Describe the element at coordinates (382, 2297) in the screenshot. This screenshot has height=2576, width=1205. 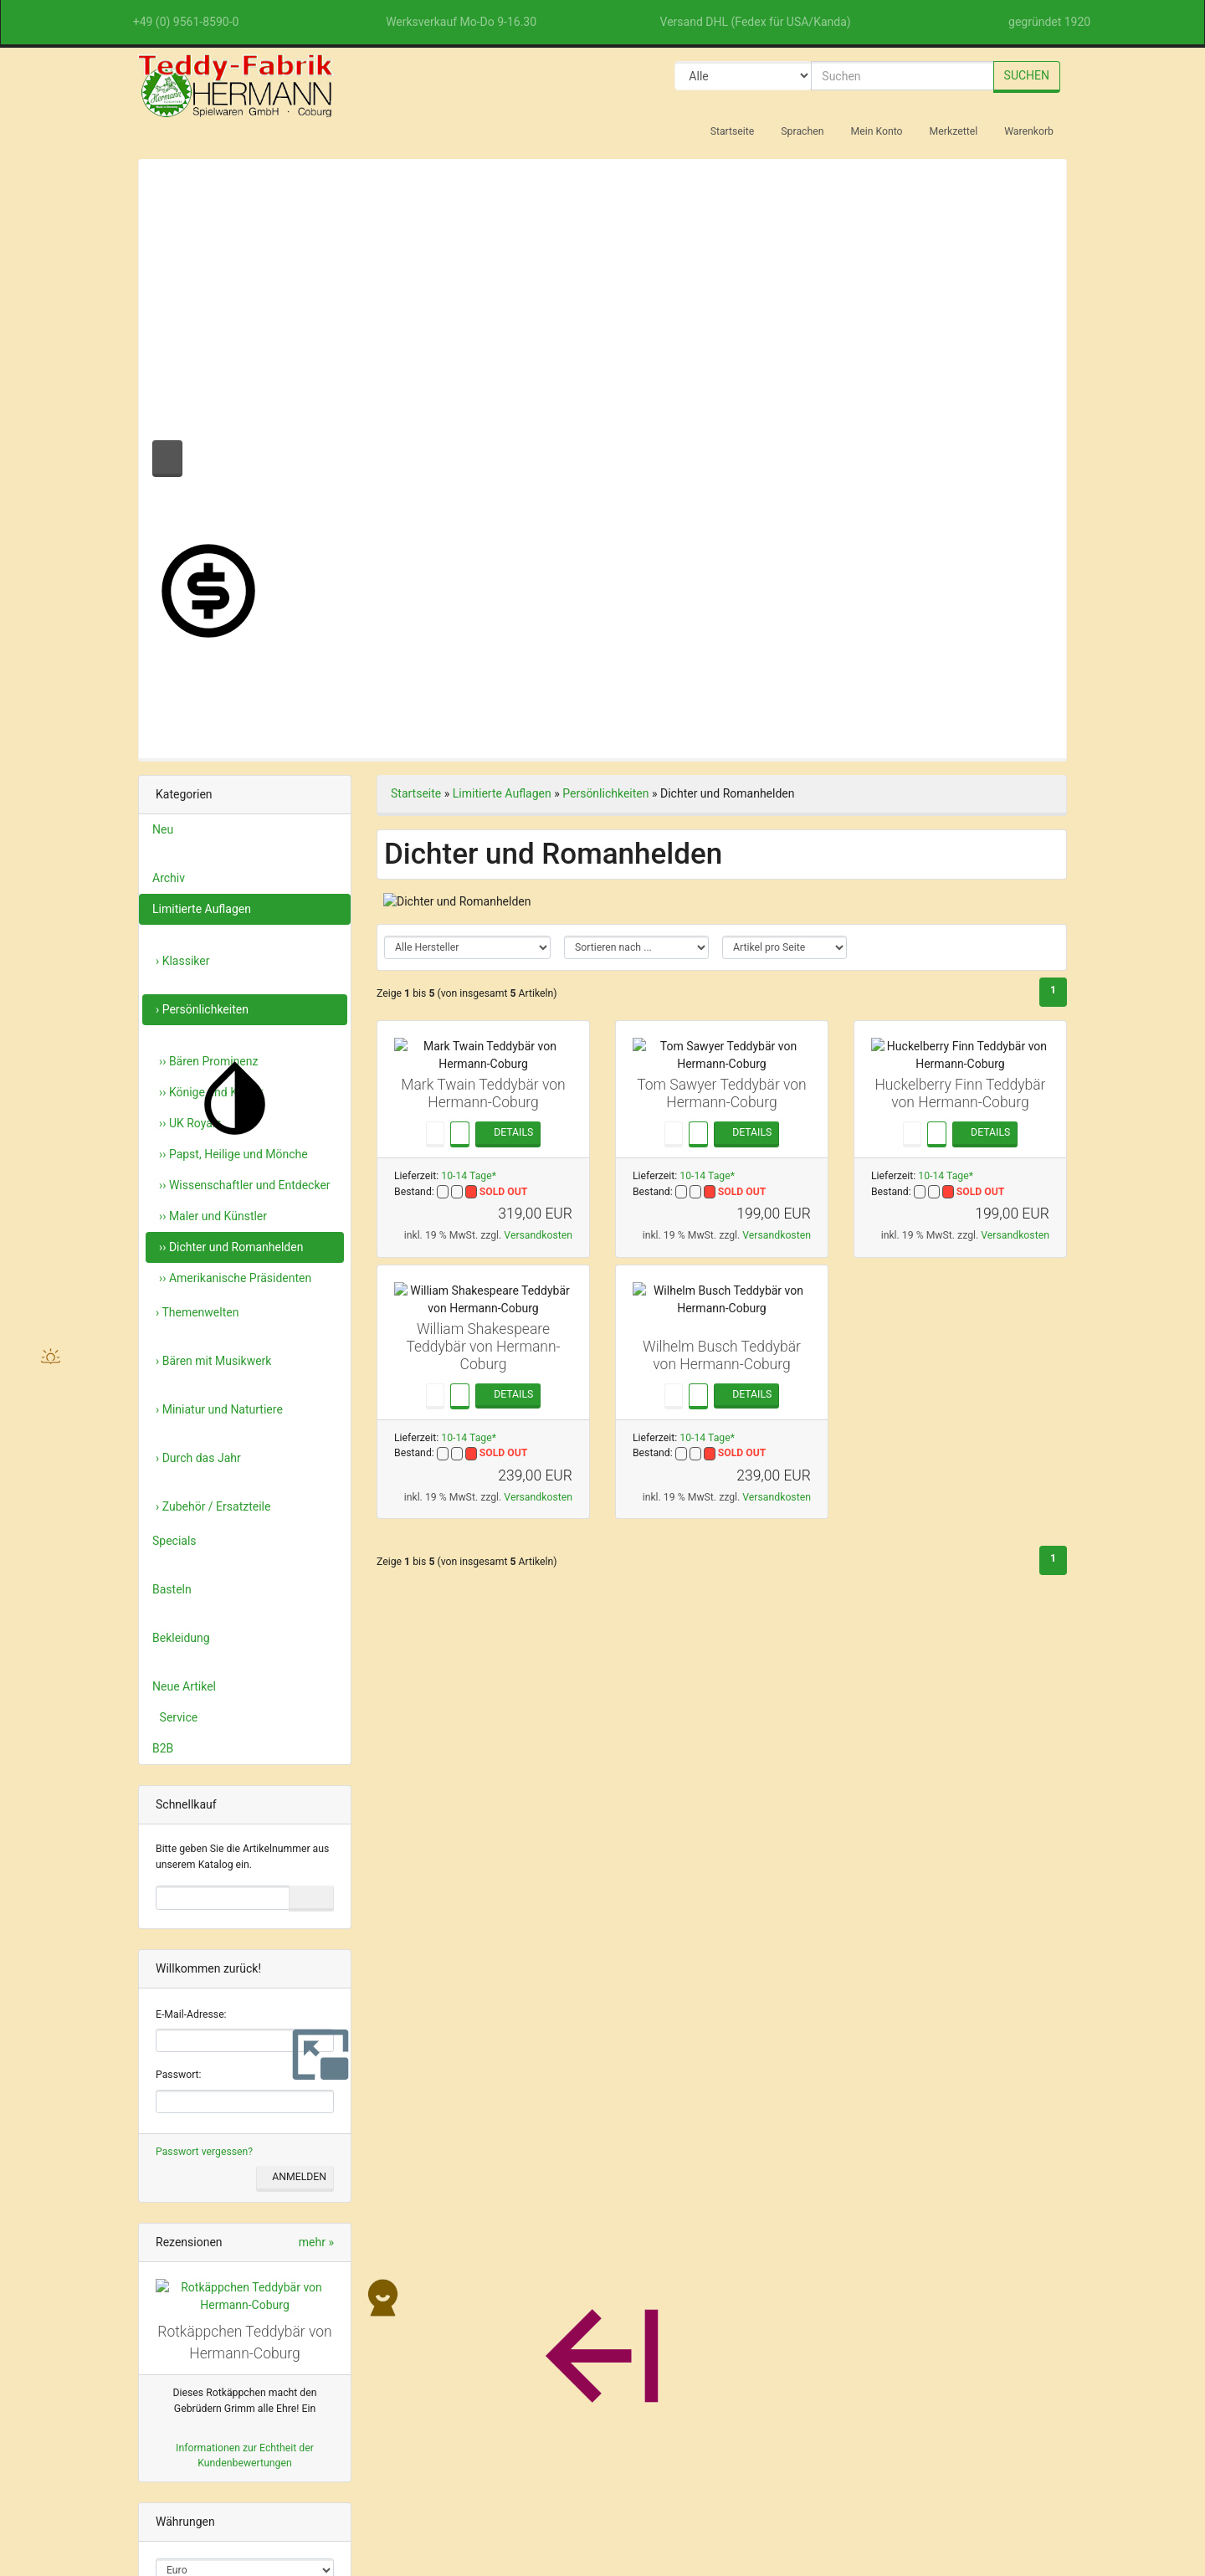
I see `view user profile` at that location.